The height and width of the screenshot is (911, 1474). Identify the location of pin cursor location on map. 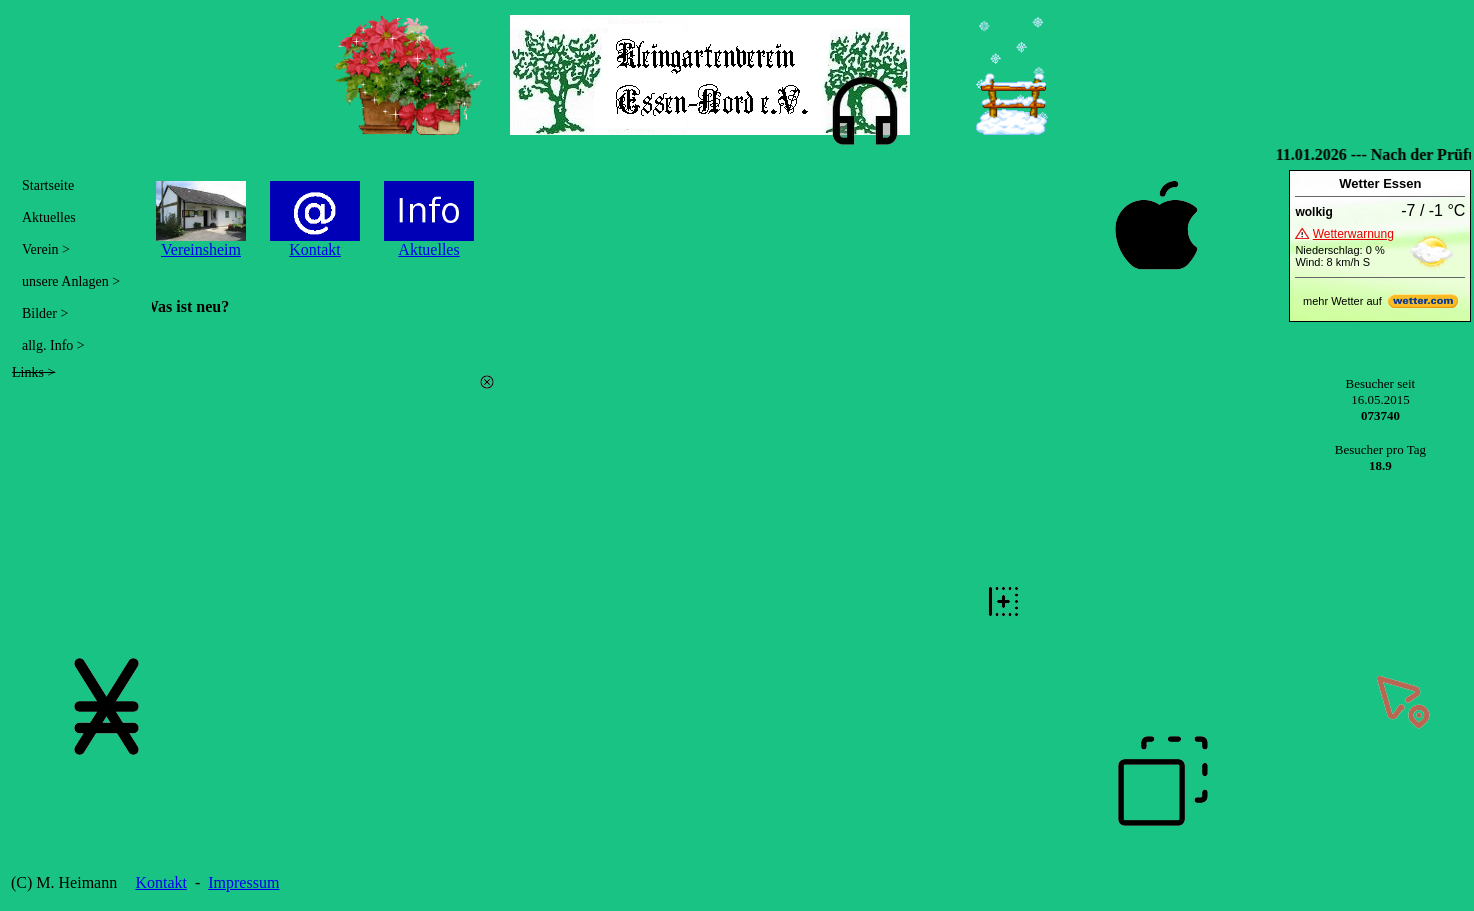
(1400, 699).